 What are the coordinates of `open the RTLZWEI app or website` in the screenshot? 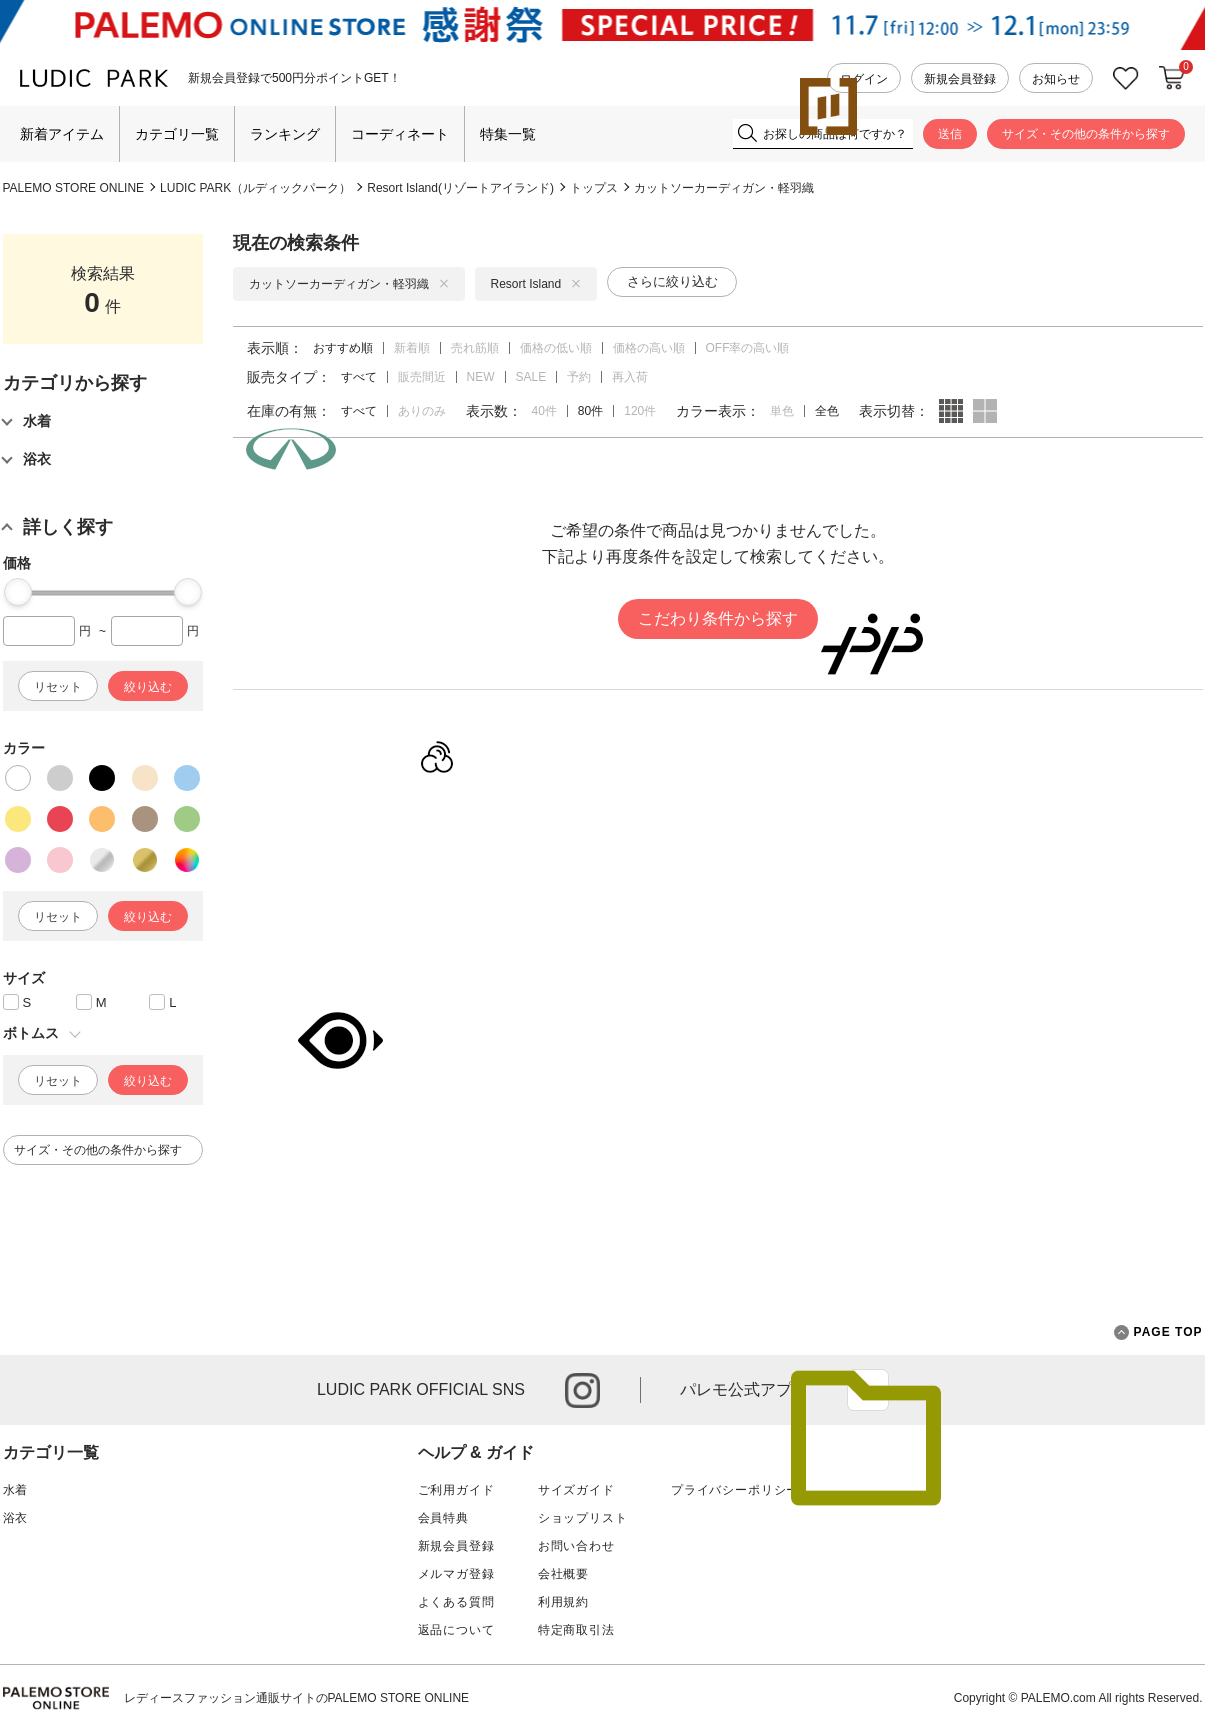 It's located at (828, 106).